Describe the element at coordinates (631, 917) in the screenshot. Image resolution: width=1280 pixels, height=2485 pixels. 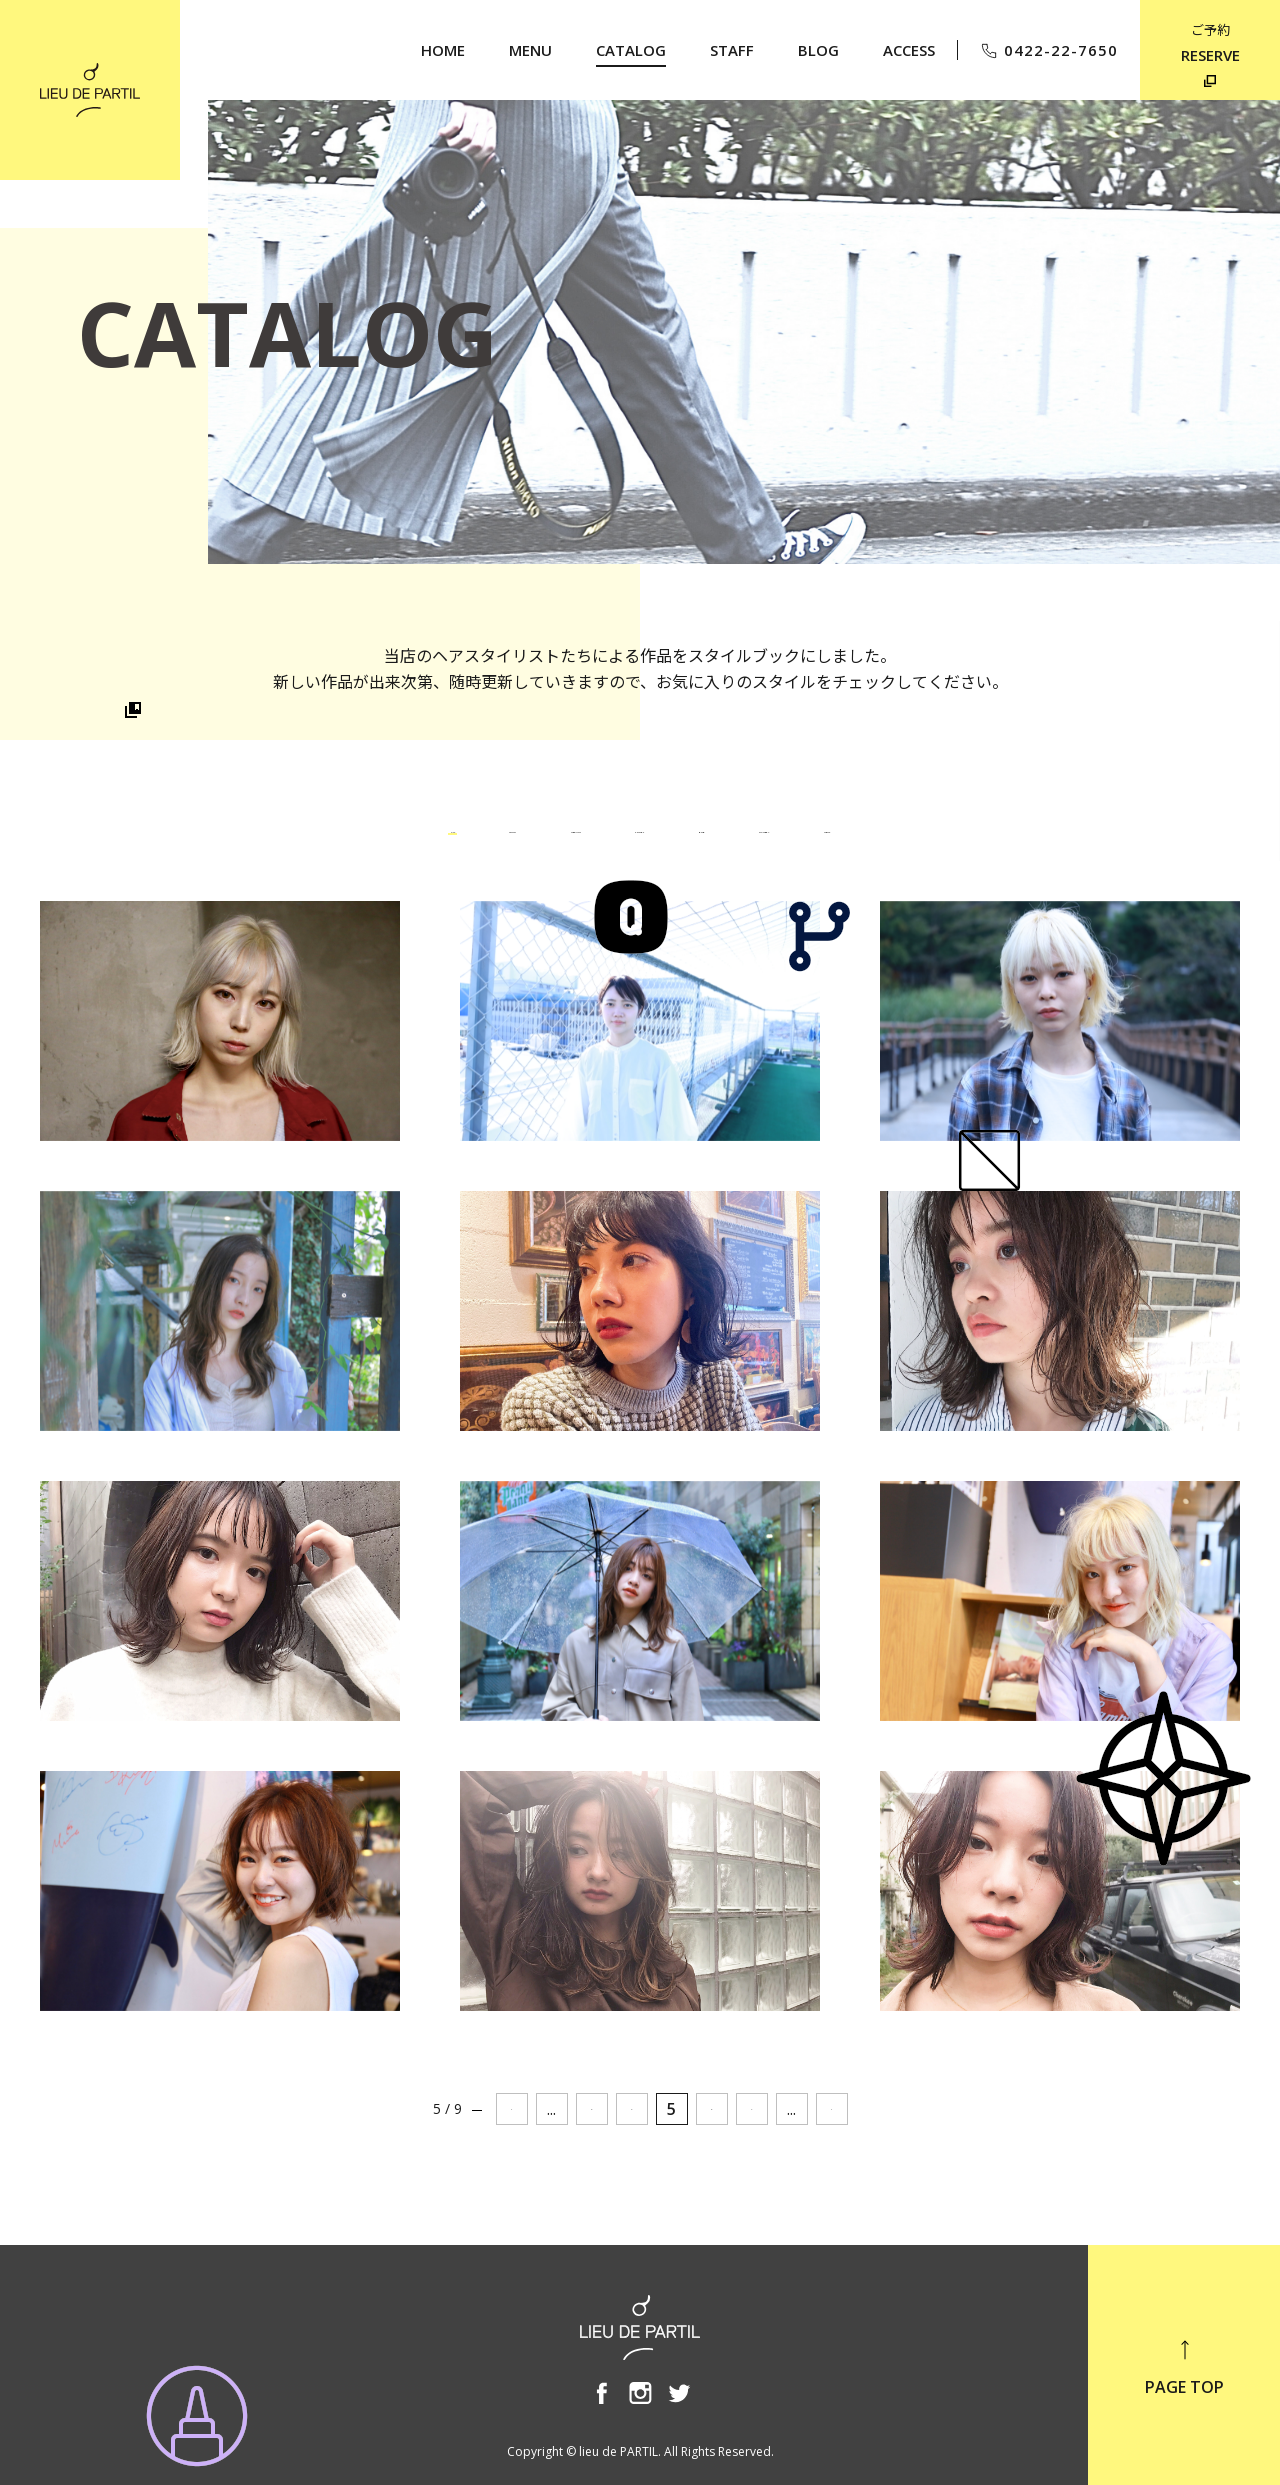
I see `represents the letter Q in a keyboard or text input` at that location.